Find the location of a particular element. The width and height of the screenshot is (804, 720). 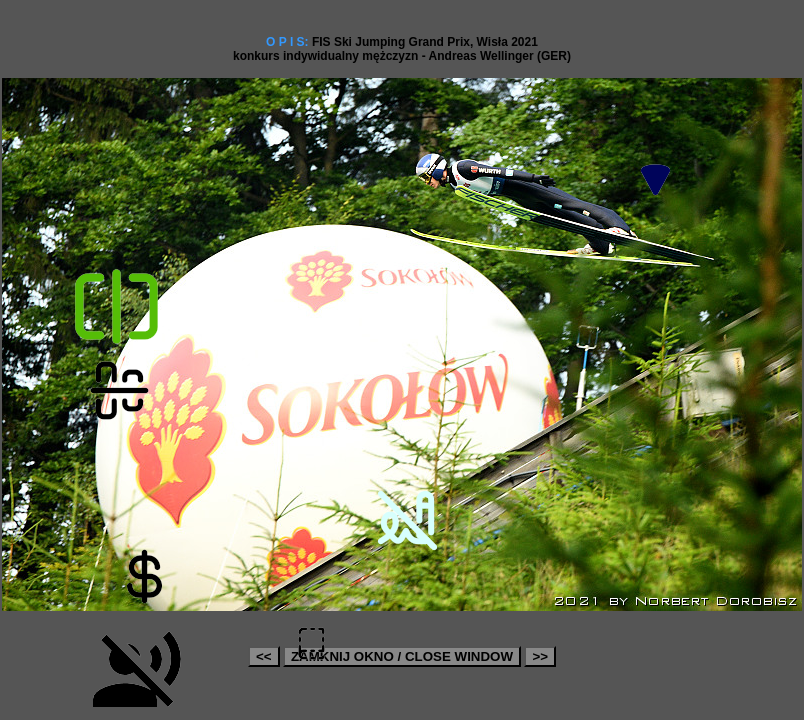

view pricing or payment options is located at coordinates (144, 576).